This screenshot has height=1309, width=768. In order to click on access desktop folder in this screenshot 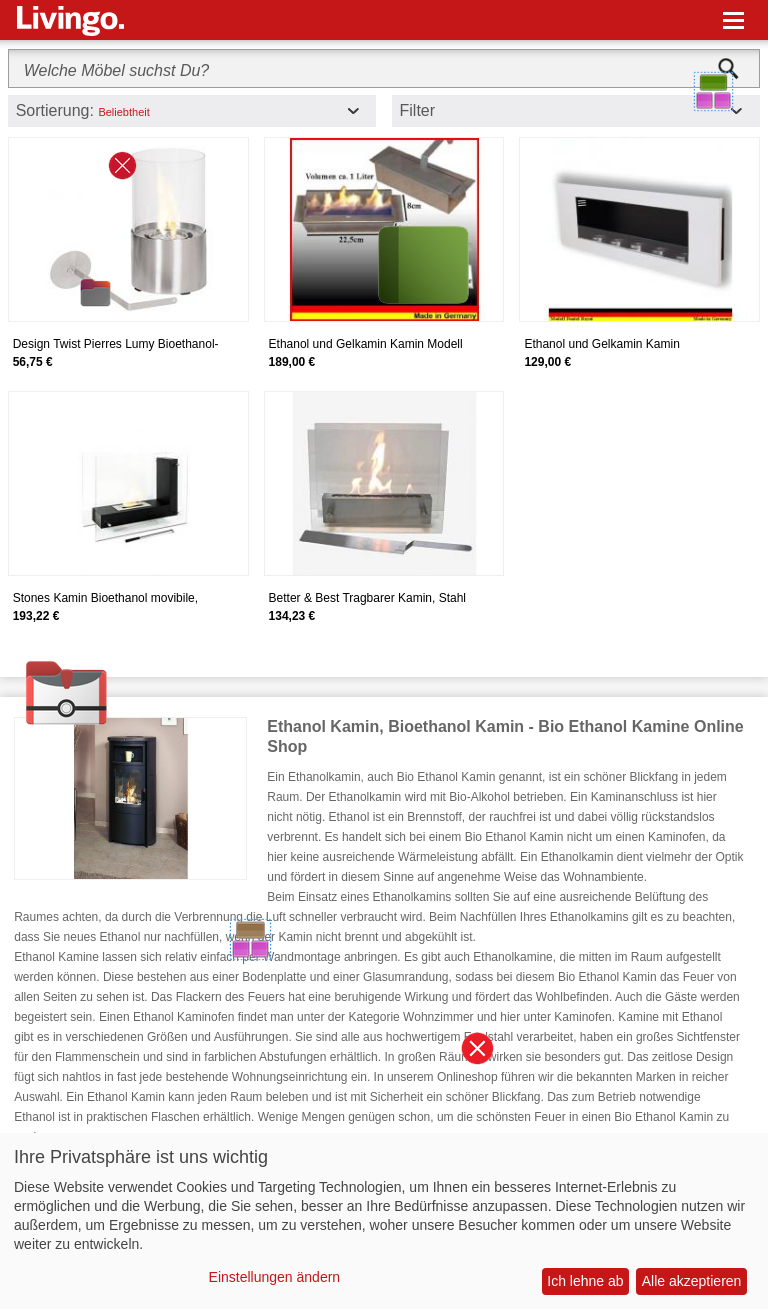, I will do `click(423, 261)`.